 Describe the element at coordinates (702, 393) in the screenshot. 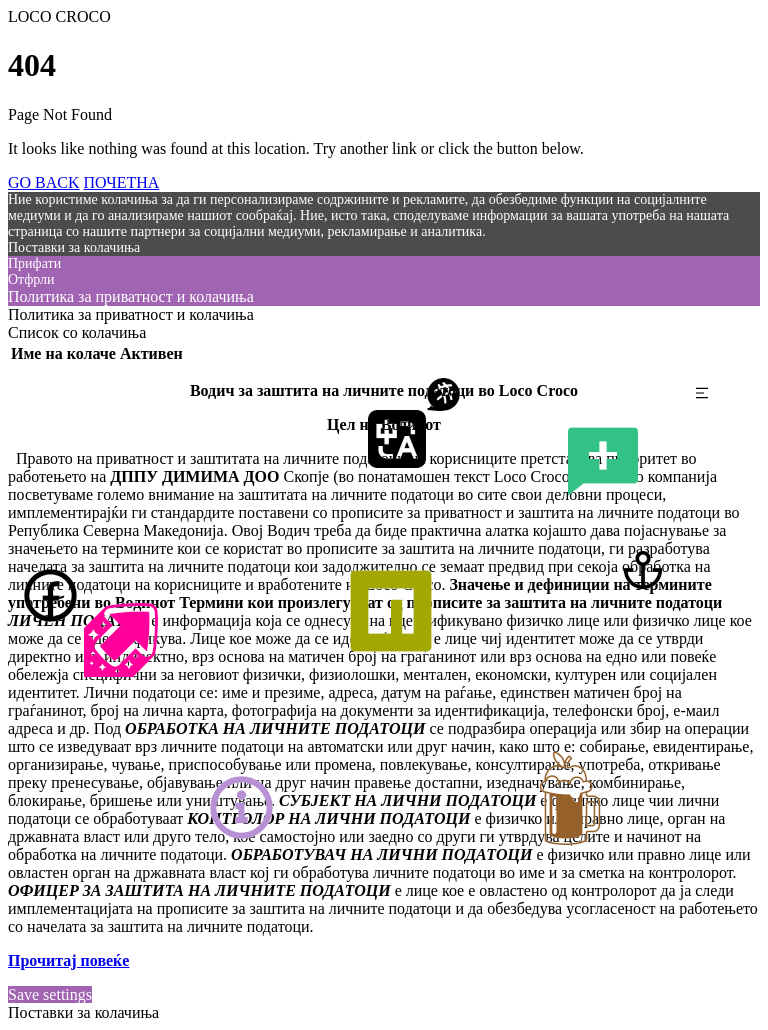

I see `open navigation menu` at that location.